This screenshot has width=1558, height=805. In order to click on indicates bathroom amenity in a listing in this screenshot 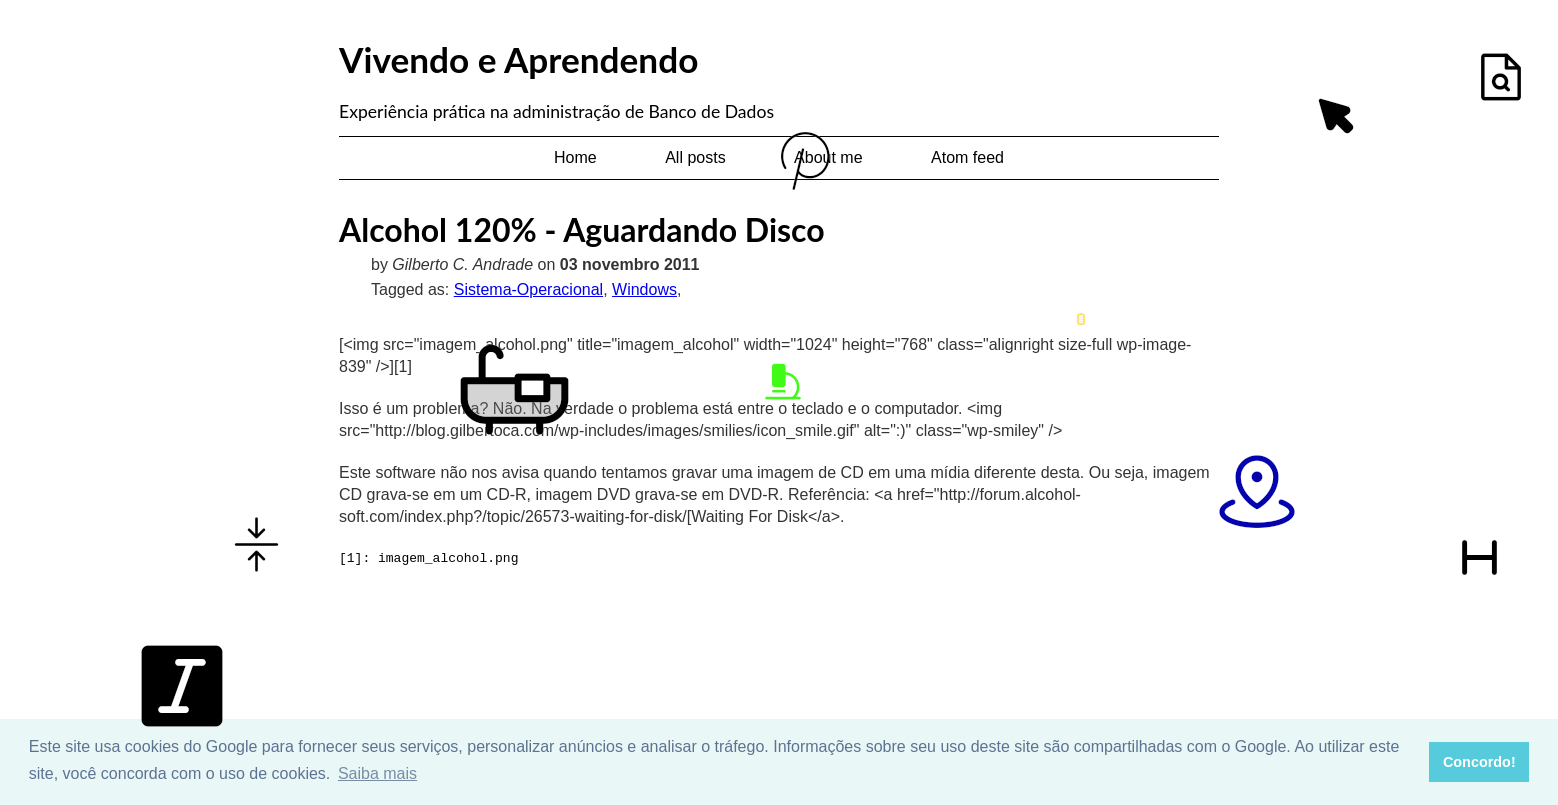, I will do `click(514, 391)`.